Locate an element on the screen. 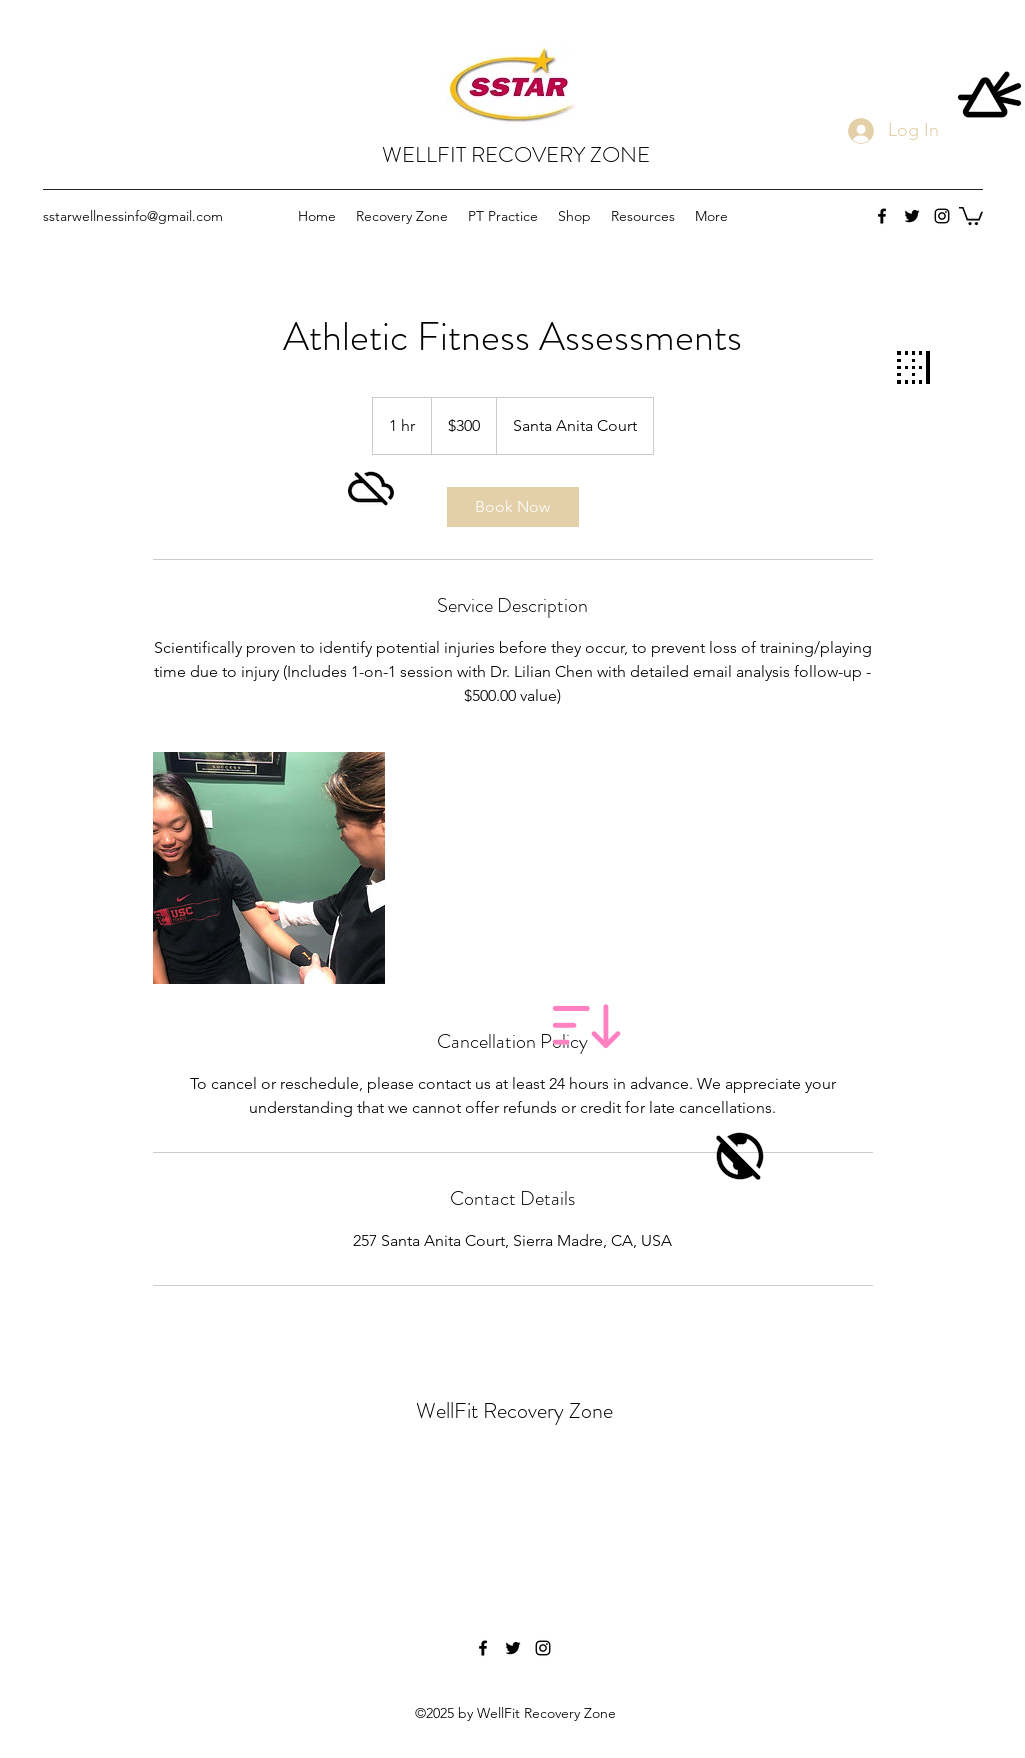 The height and width of the screenshot is (1758, 1025). sort items in descending order is located at coordinates (586, 1024).